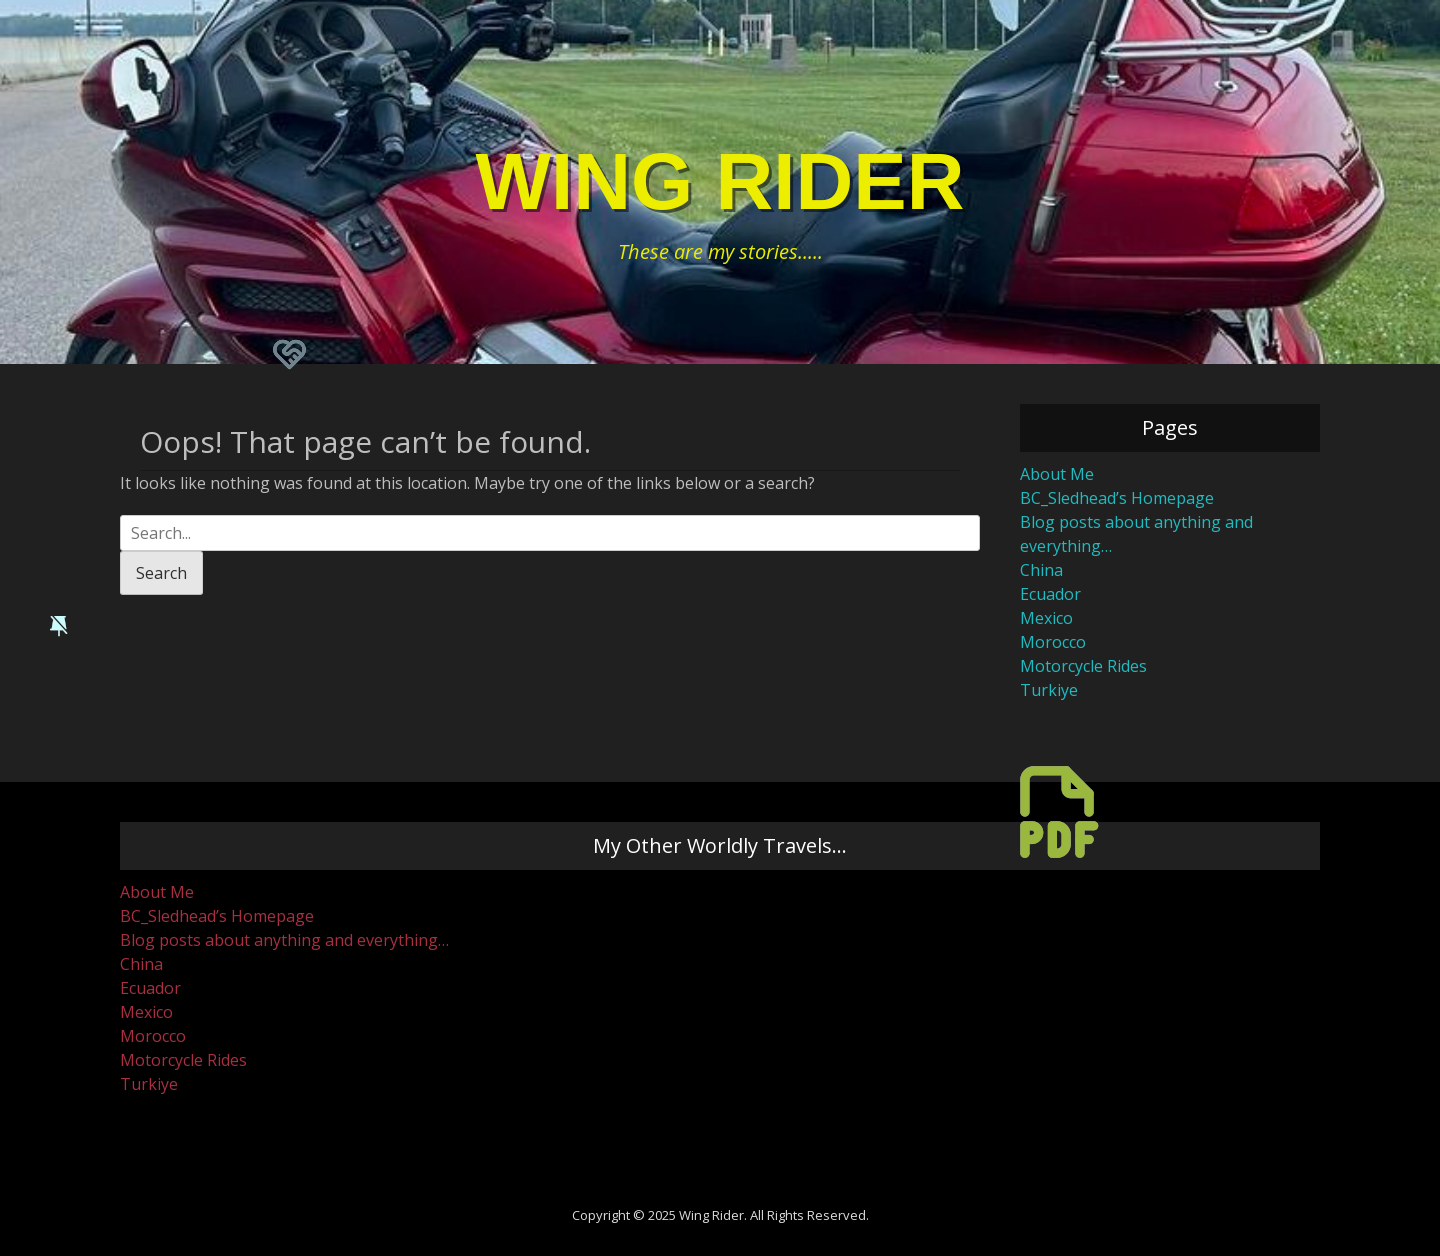 The image size is (1440, 1256). What do you see at coordinates (59, 625) in the screenshot?
I see `unpin this item` at bounding box center [59, 625].